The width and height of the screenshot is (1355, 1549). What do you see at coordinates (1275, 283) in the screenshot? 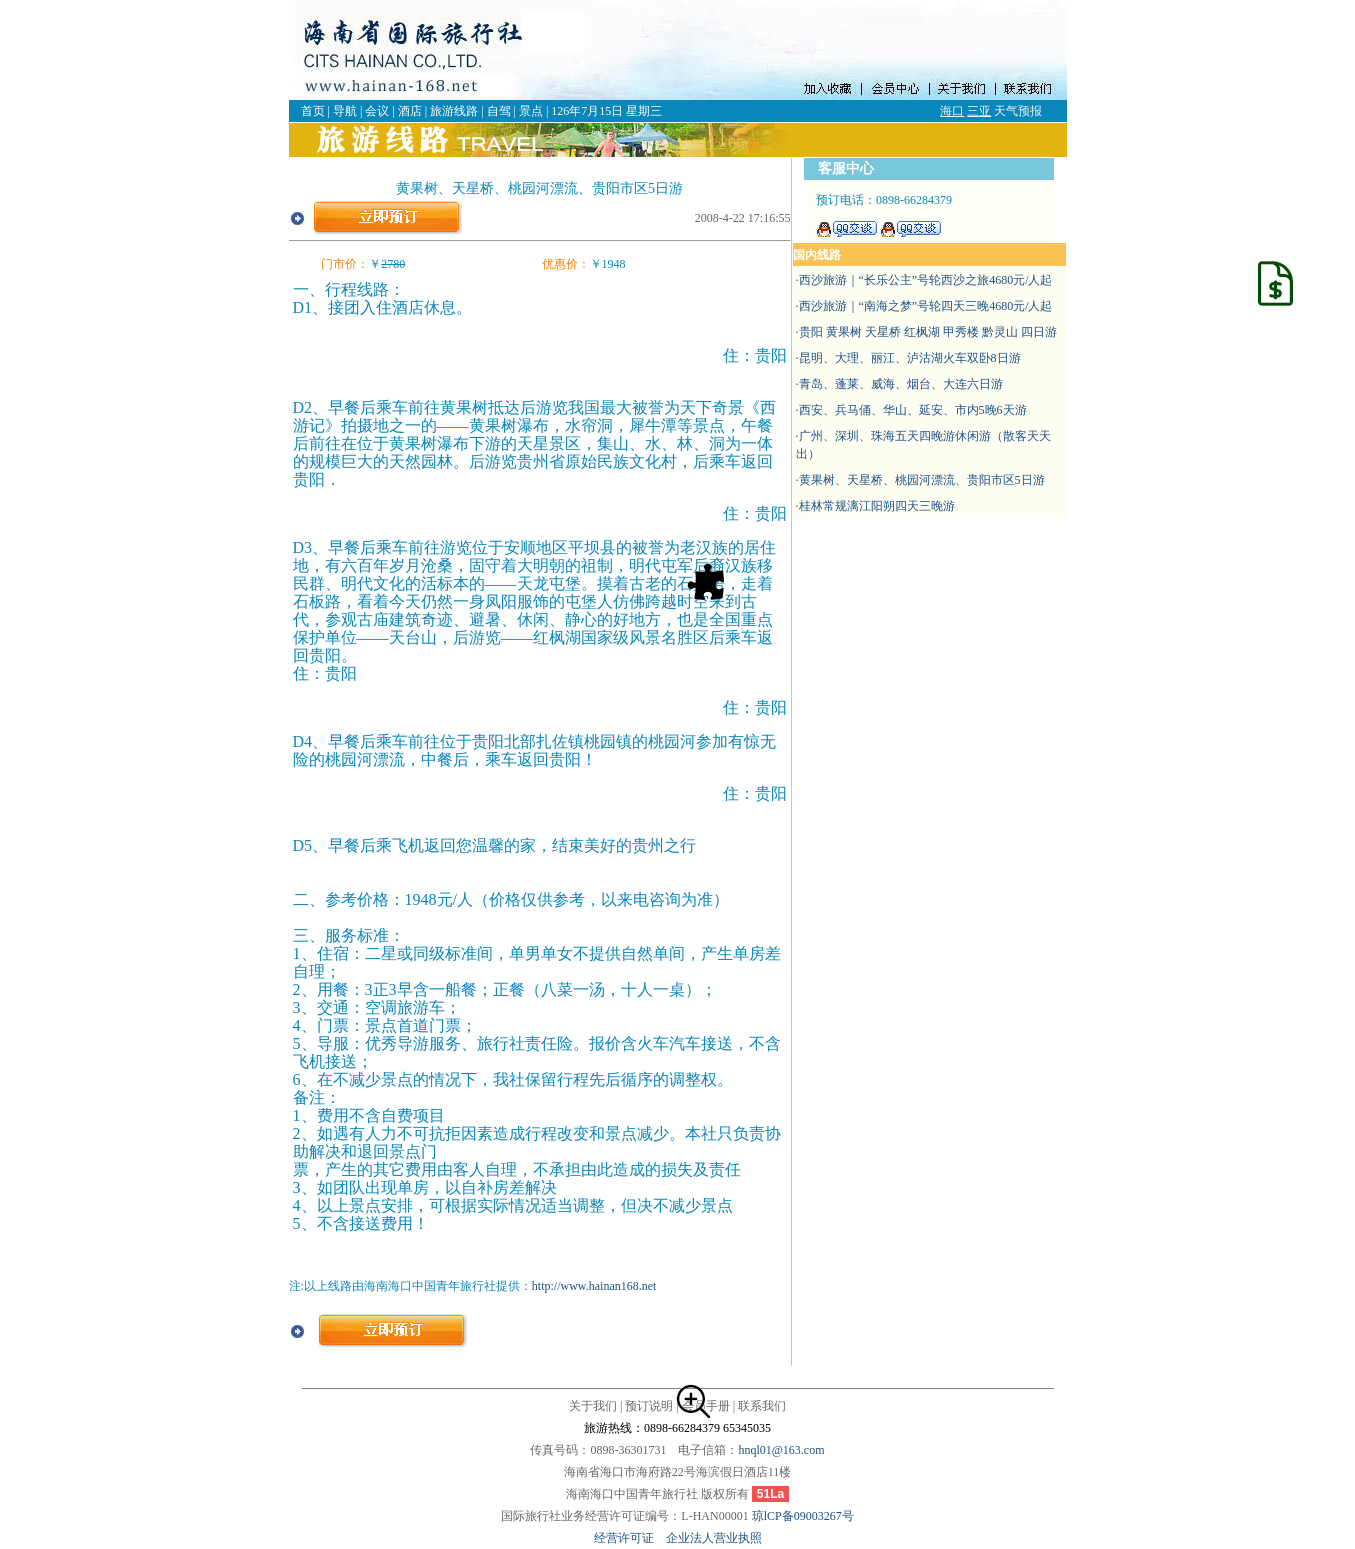
I see `view financial document or invoice` at bounding box center [1275, 283].